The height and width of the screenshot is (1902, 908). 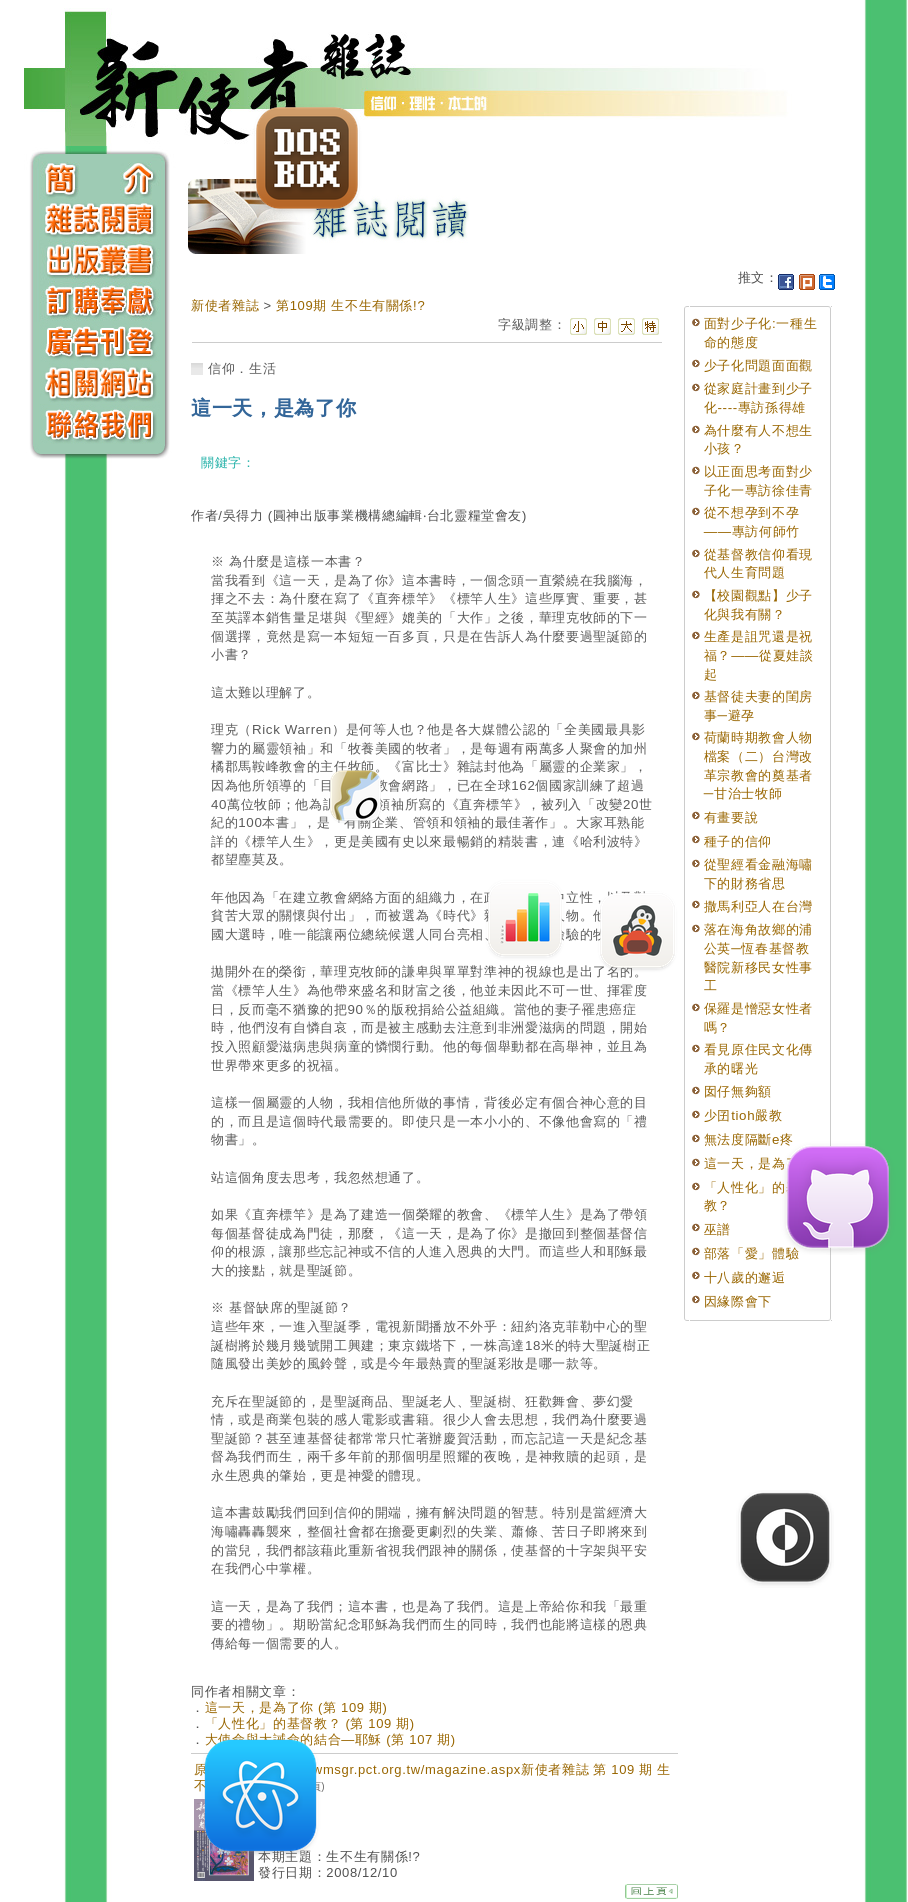 What do you see at coordinates (260, 1795) in the screenshot?
I see `open atom text editor` at bounding box center [260, 1795].